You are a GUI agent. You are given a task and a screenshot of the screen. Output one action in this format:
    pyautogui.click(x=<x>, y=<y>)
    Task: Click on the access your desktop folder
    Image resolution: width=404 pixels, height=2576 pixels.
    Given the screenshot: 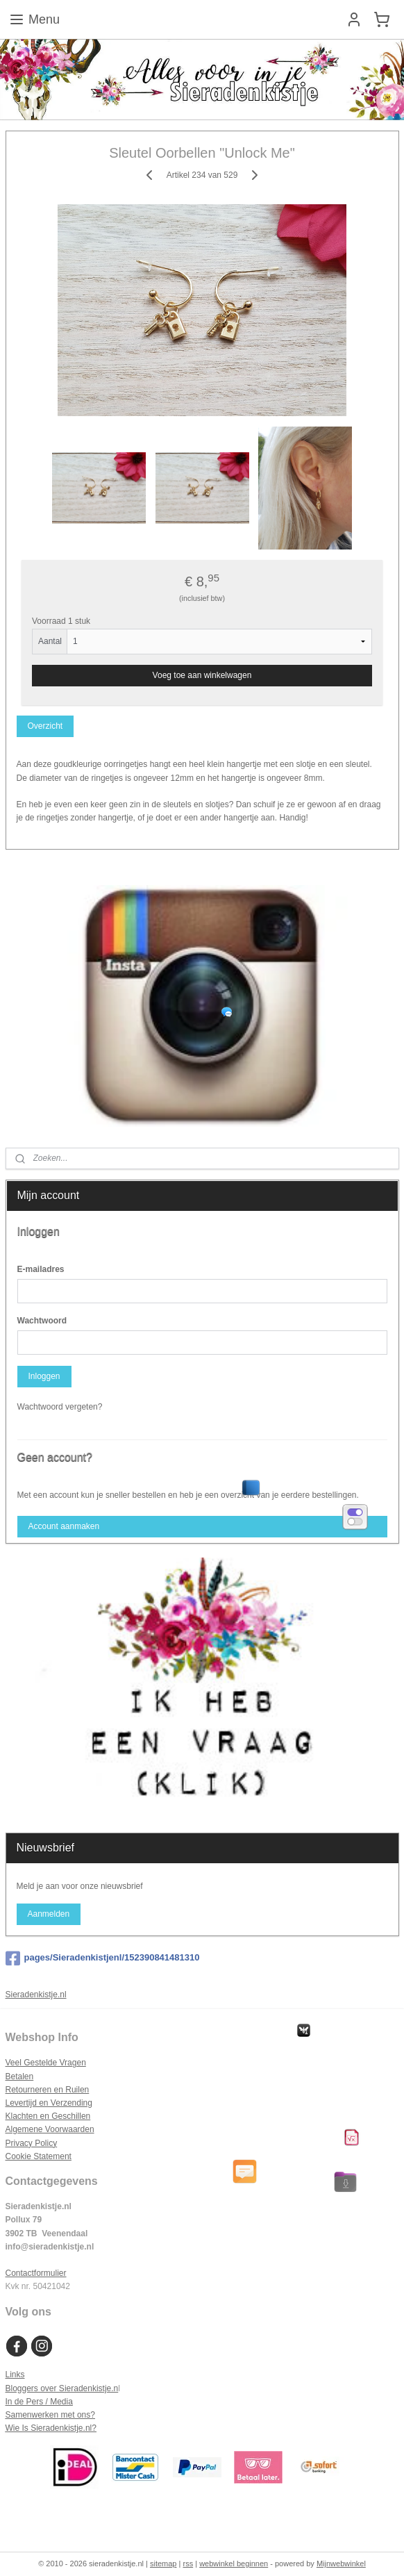 What is the action you would take?
    pyautogui.click(x=251, y=1487)
    